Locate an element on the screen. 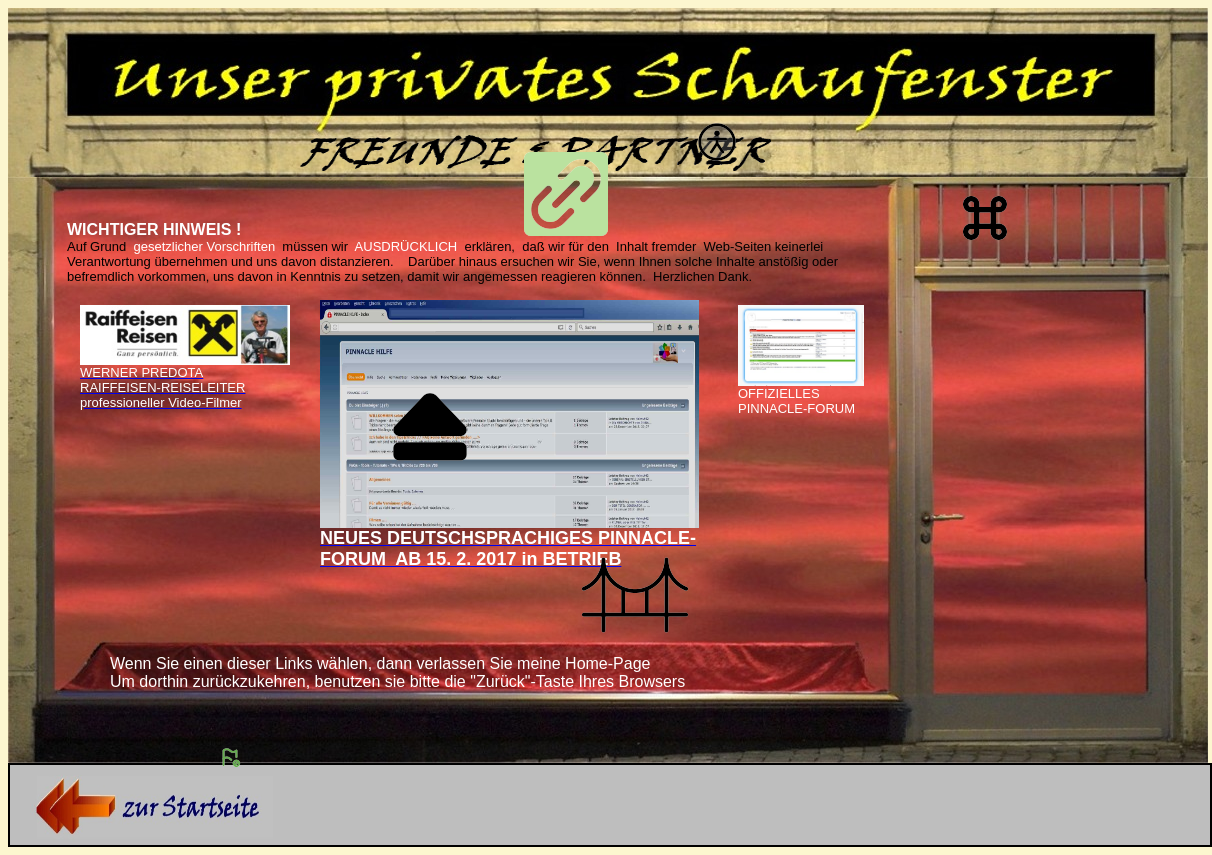  access user profile or account settings is located at coordinates (717, 142).